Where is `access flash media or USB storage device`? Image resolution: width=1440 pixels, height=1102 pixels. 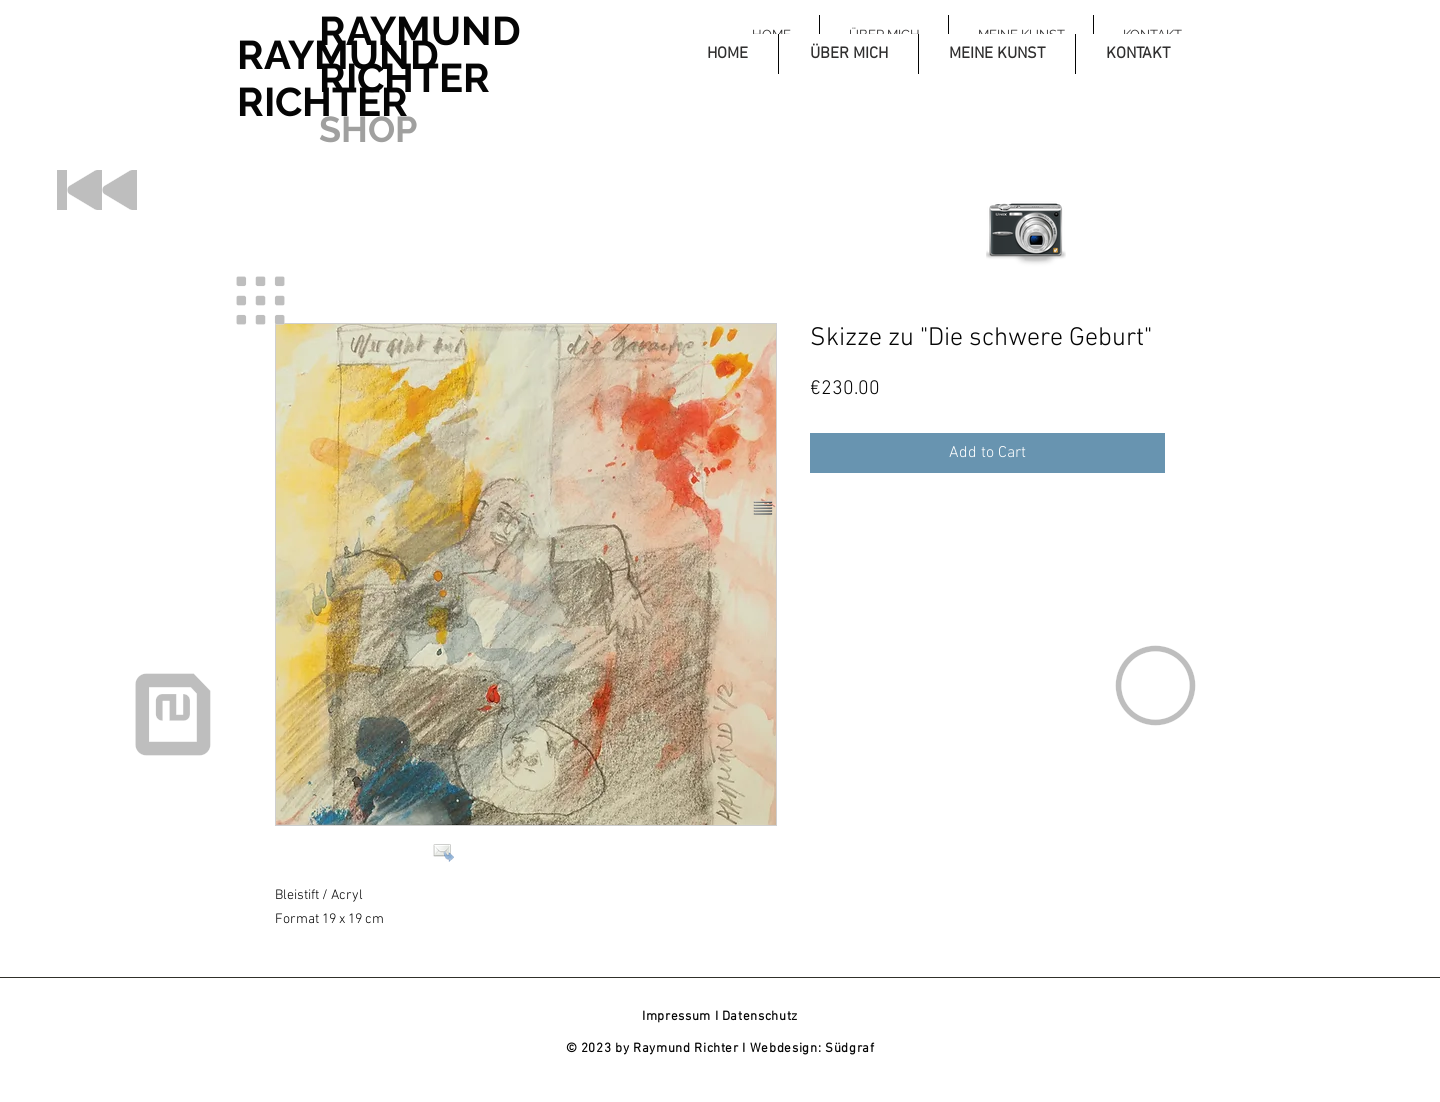 access flash media or USB storage device is located at coordinates (169, 714).